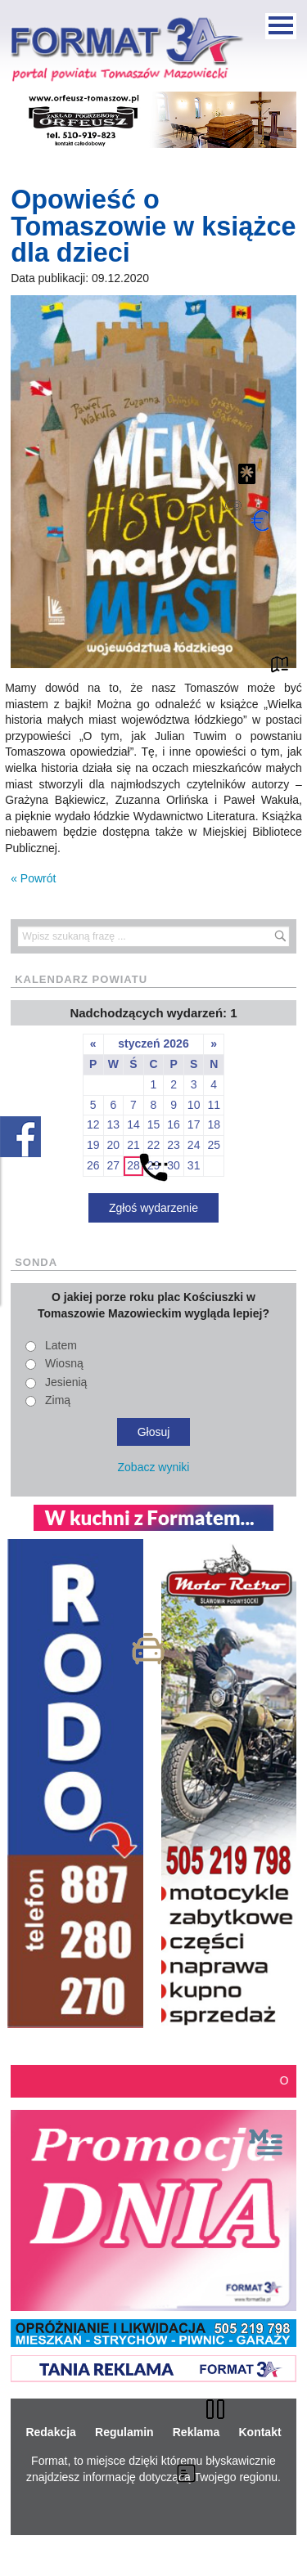  What do you see at coordinates (233, 505) in the screenshot?
I see `toggle switch in the on position` at bounding box center [233, 505].